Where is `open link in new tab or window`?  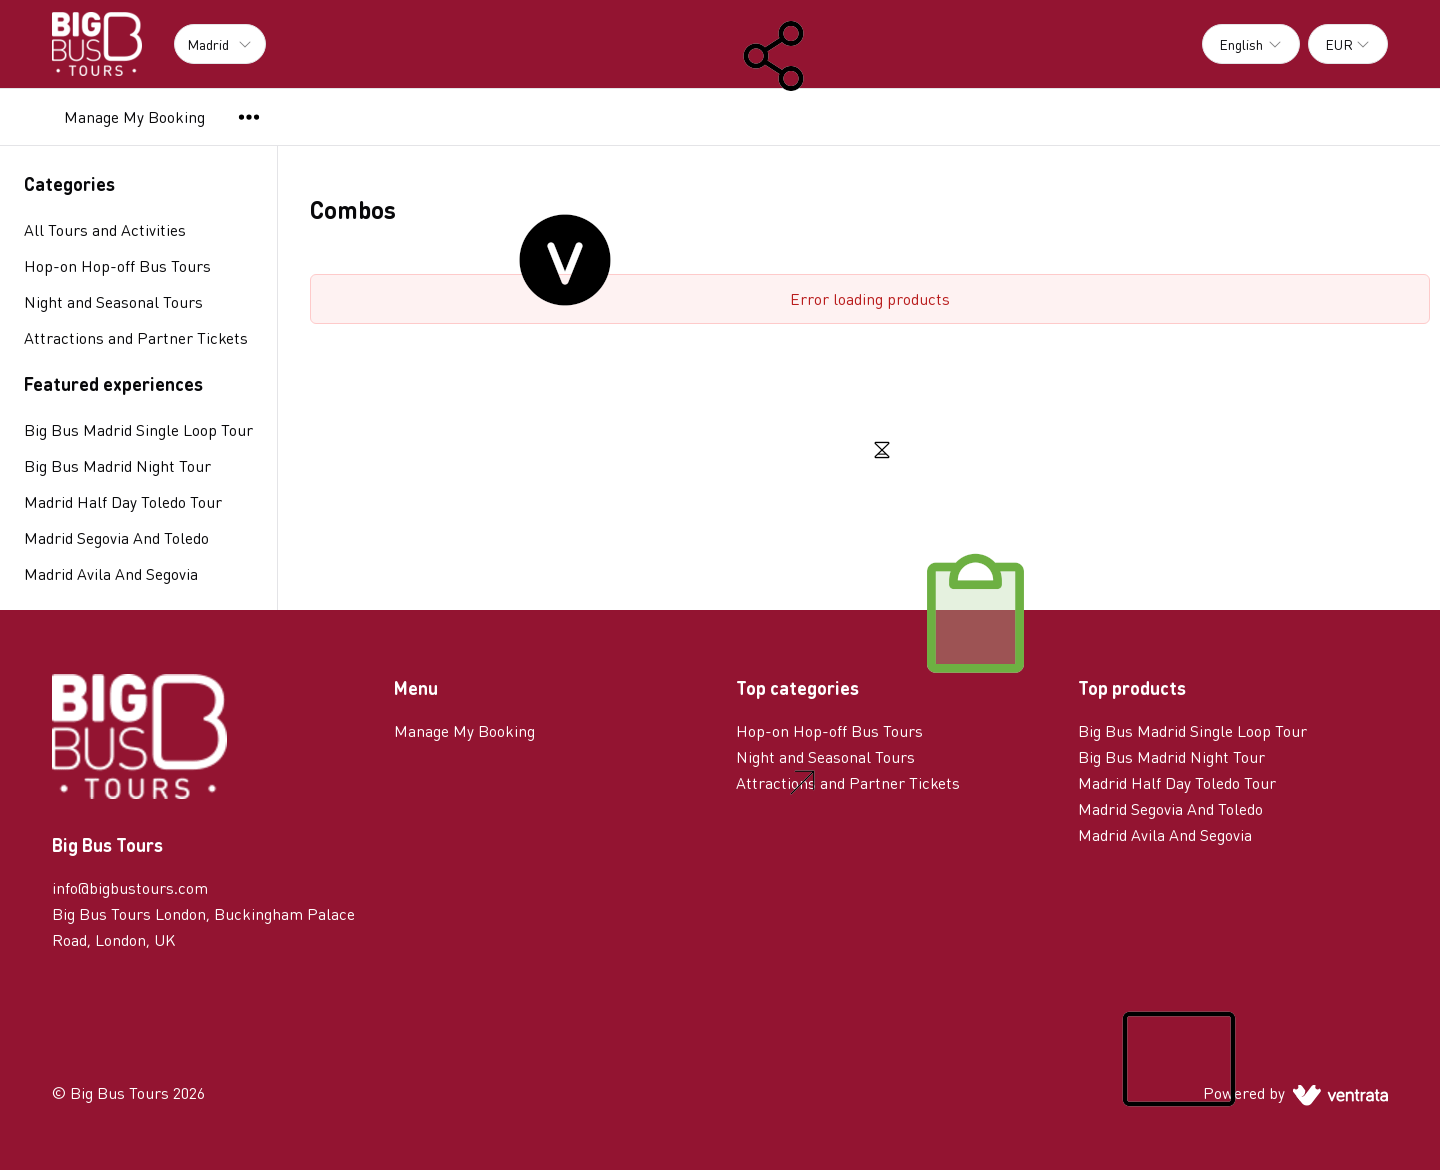
open link in new tab or window is located at coordinates (802, 782).